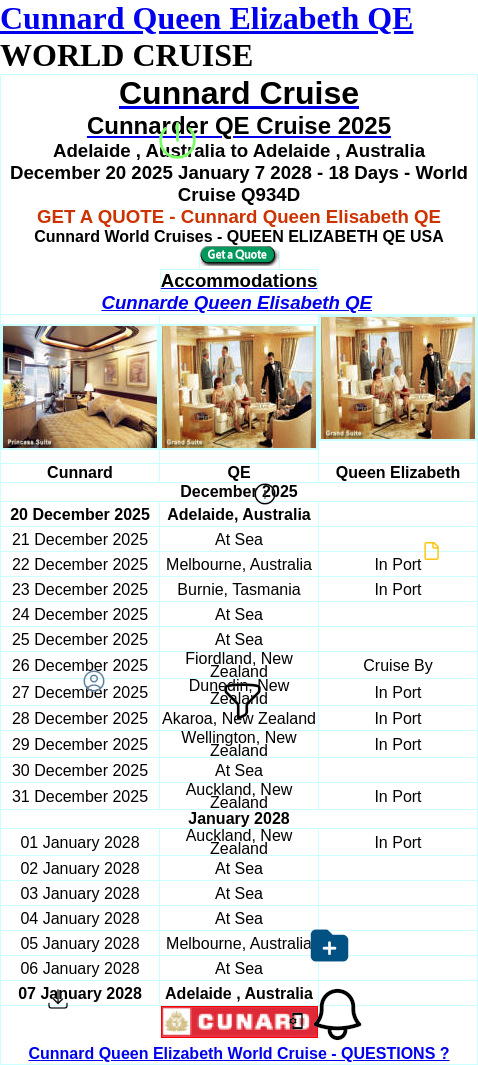 Image resolution: width=478 pixels, height=1065 pixels. Describe the element at coordinates (337, 1014) in the screenshot. I see `view notifications` at that location.